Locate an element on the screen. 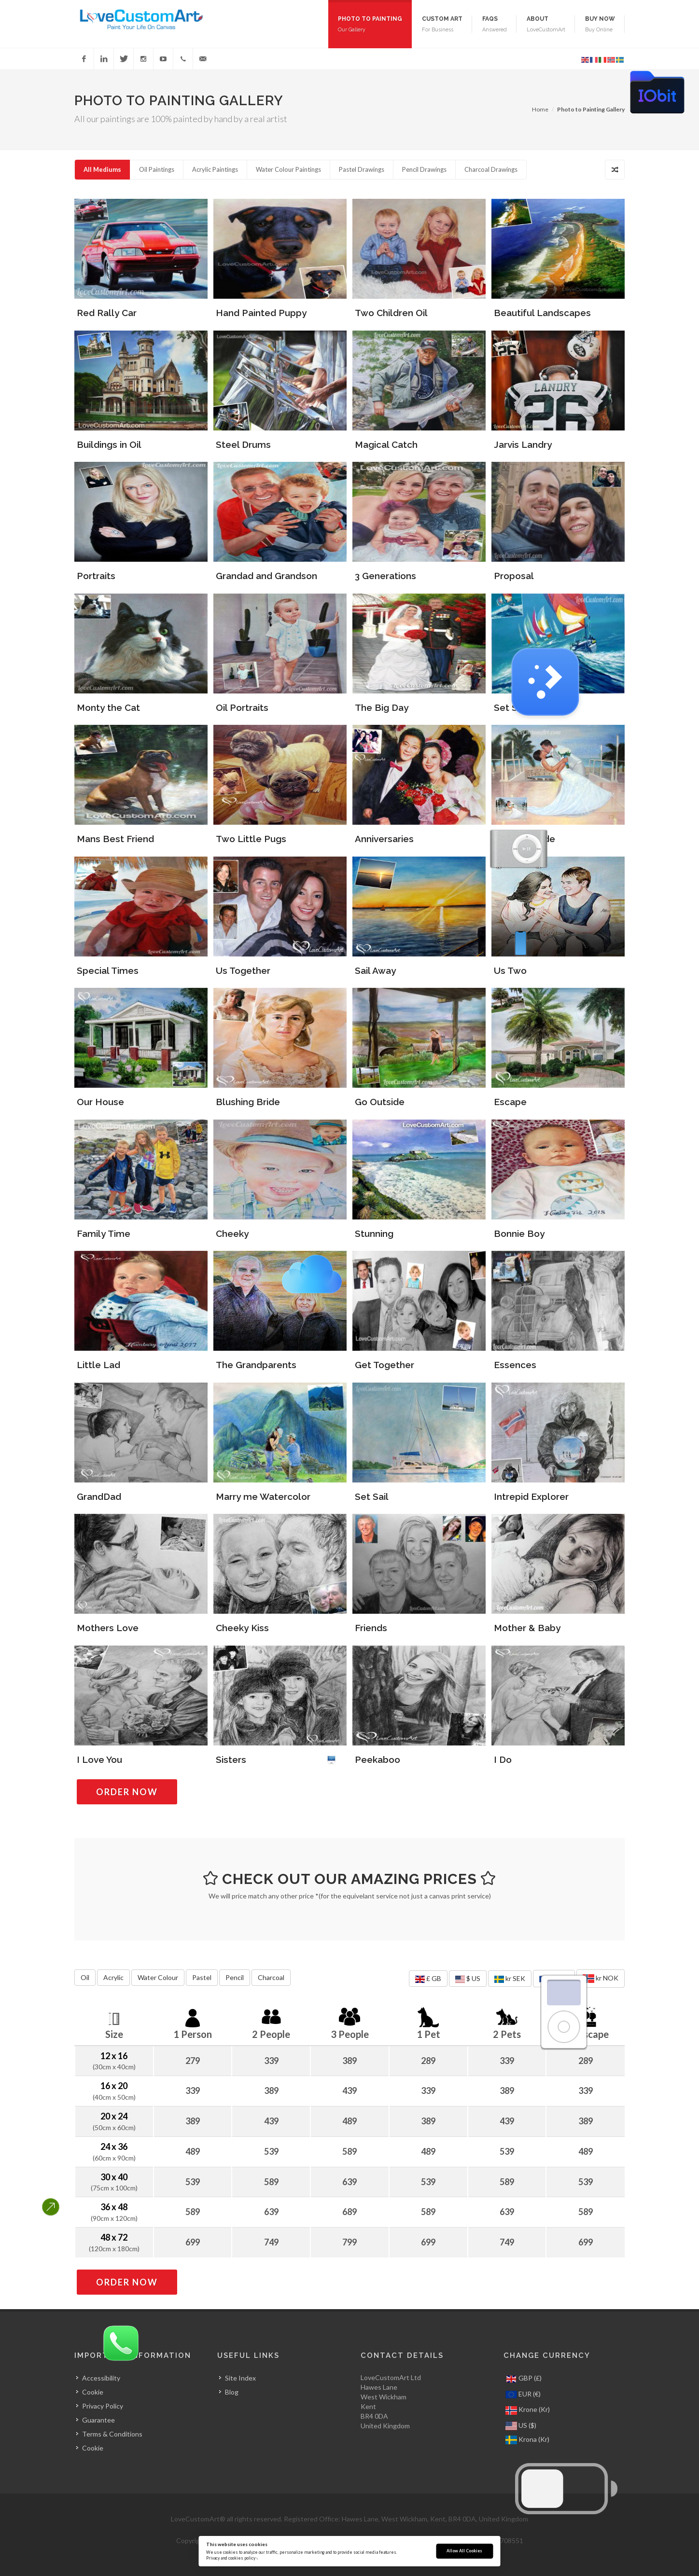 This screenshot has height=2576, width=699. indicates battery at 50% charge is located at coordinates (566, 2489).